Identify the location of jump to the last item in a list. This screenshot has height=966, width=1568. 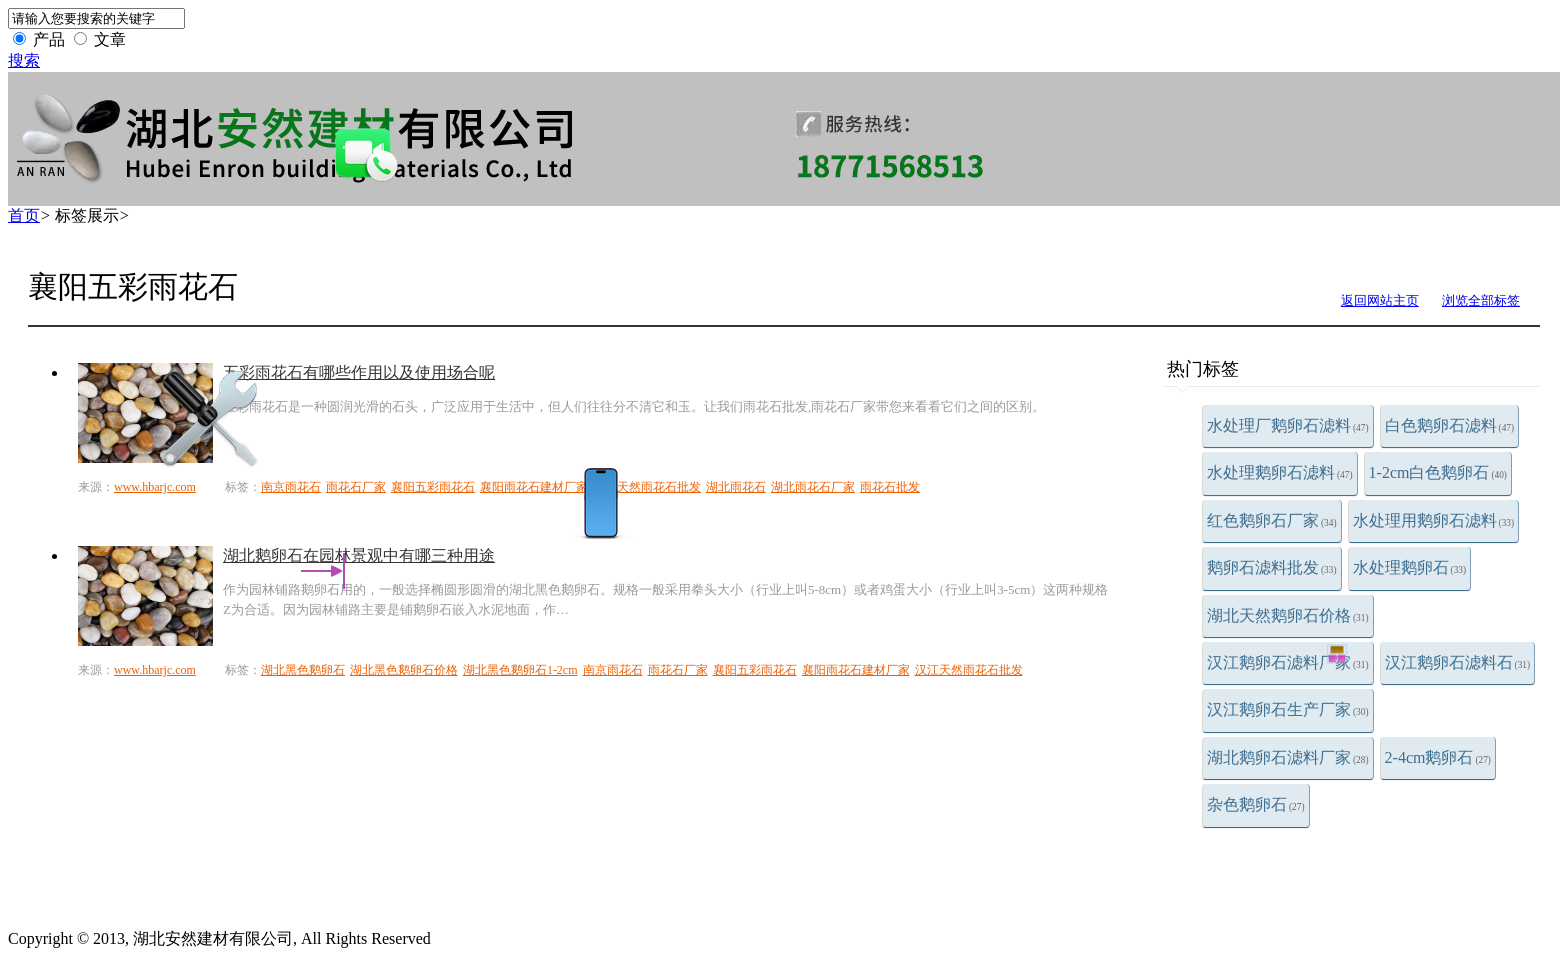
(323, 571).